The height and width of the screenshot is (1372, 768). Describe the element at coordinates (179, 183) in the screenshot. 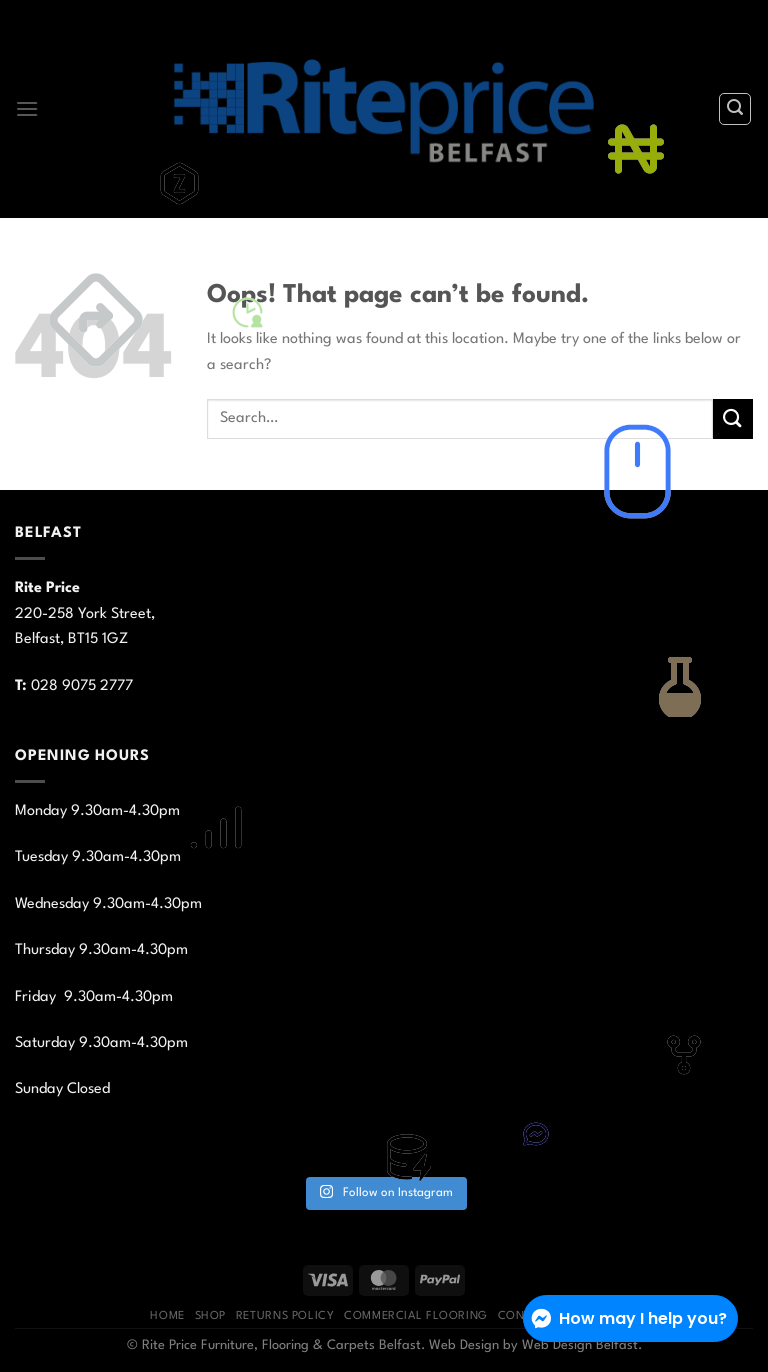

I see `app or service logo starting with Z` at that location.